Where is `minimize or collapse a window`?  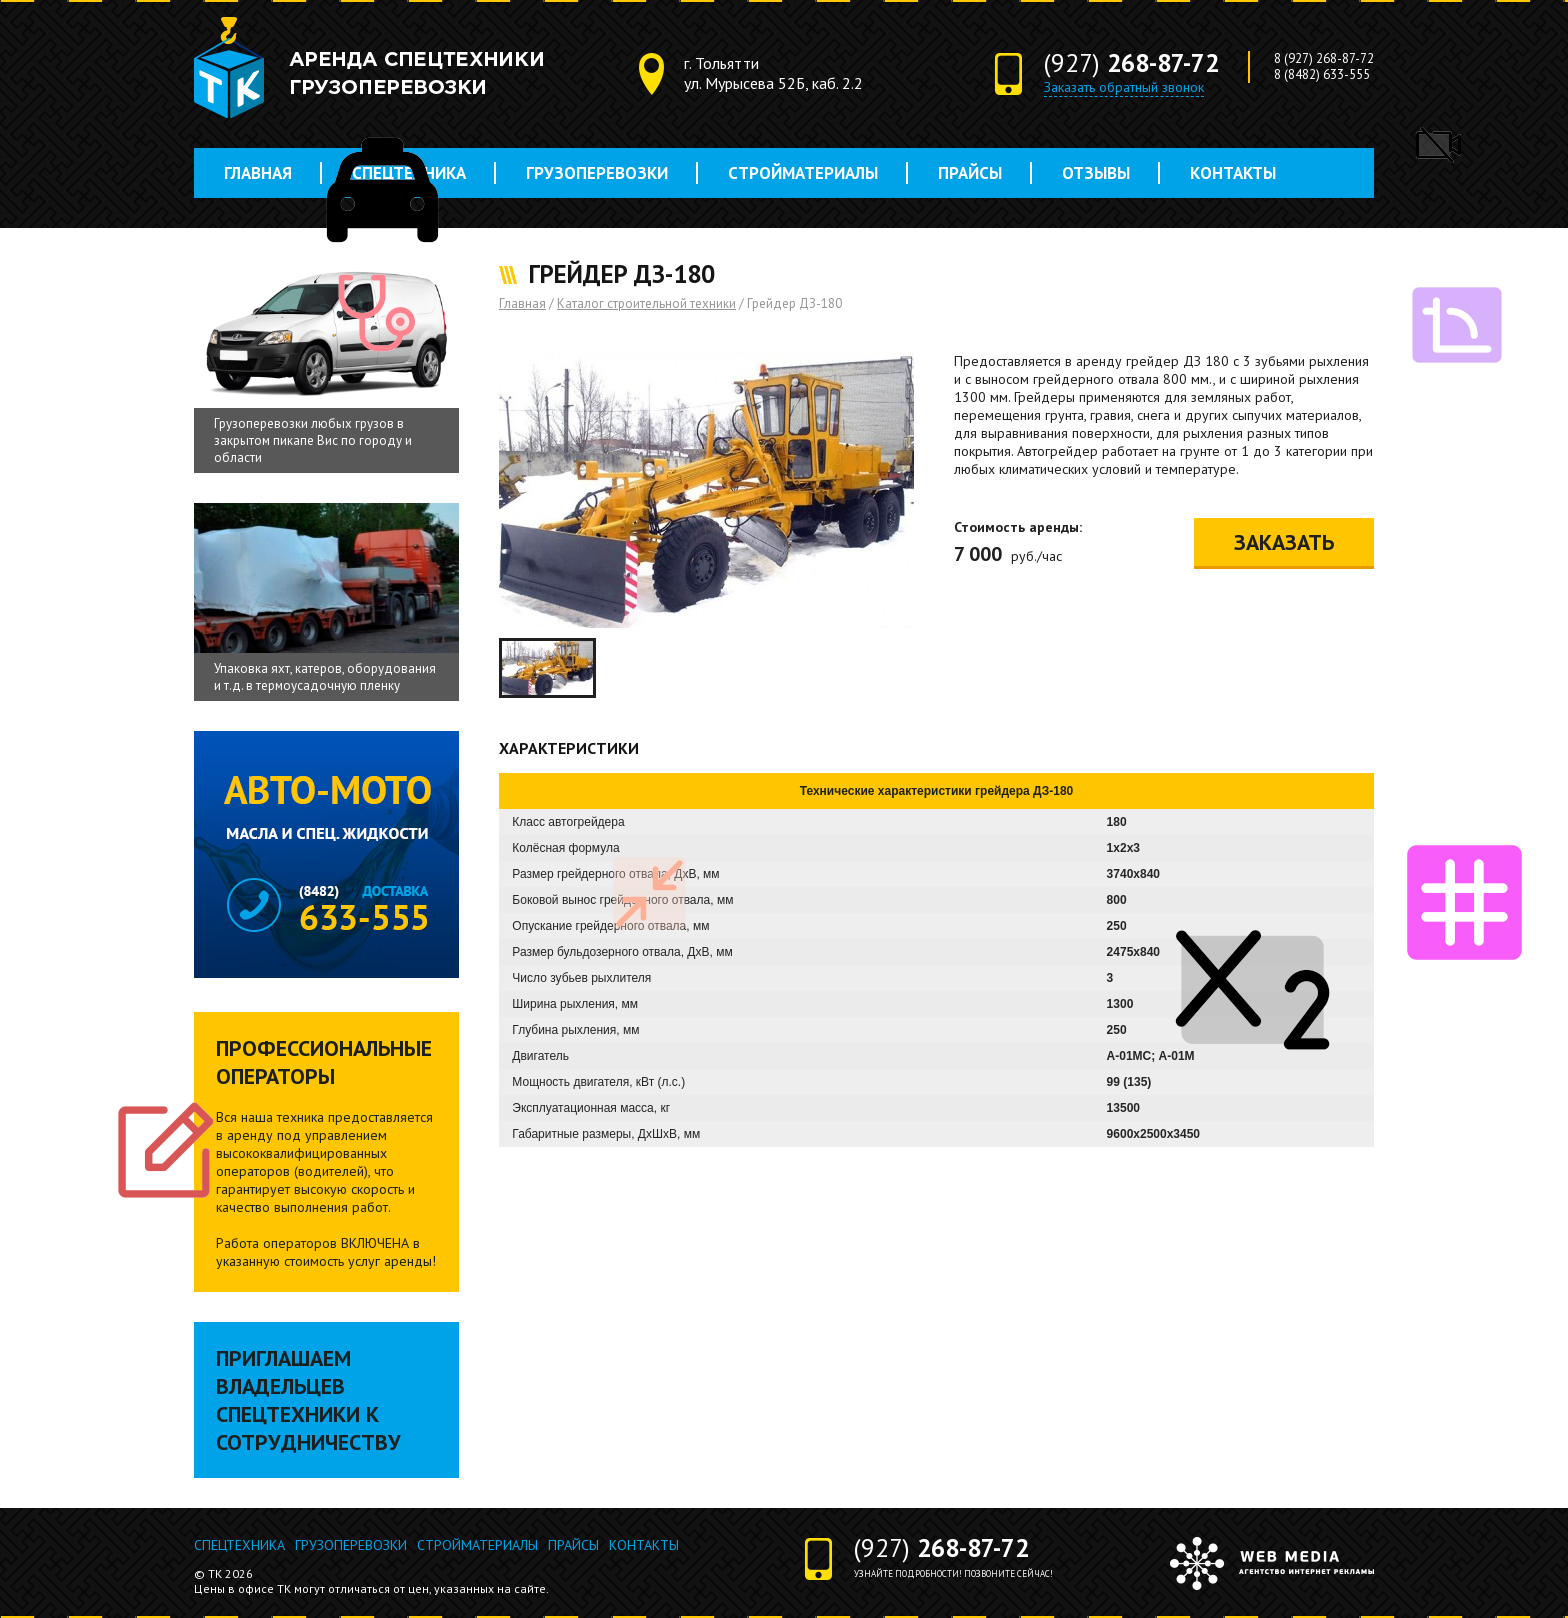 minimize or collapse a window is located at coordinates (649, 893).